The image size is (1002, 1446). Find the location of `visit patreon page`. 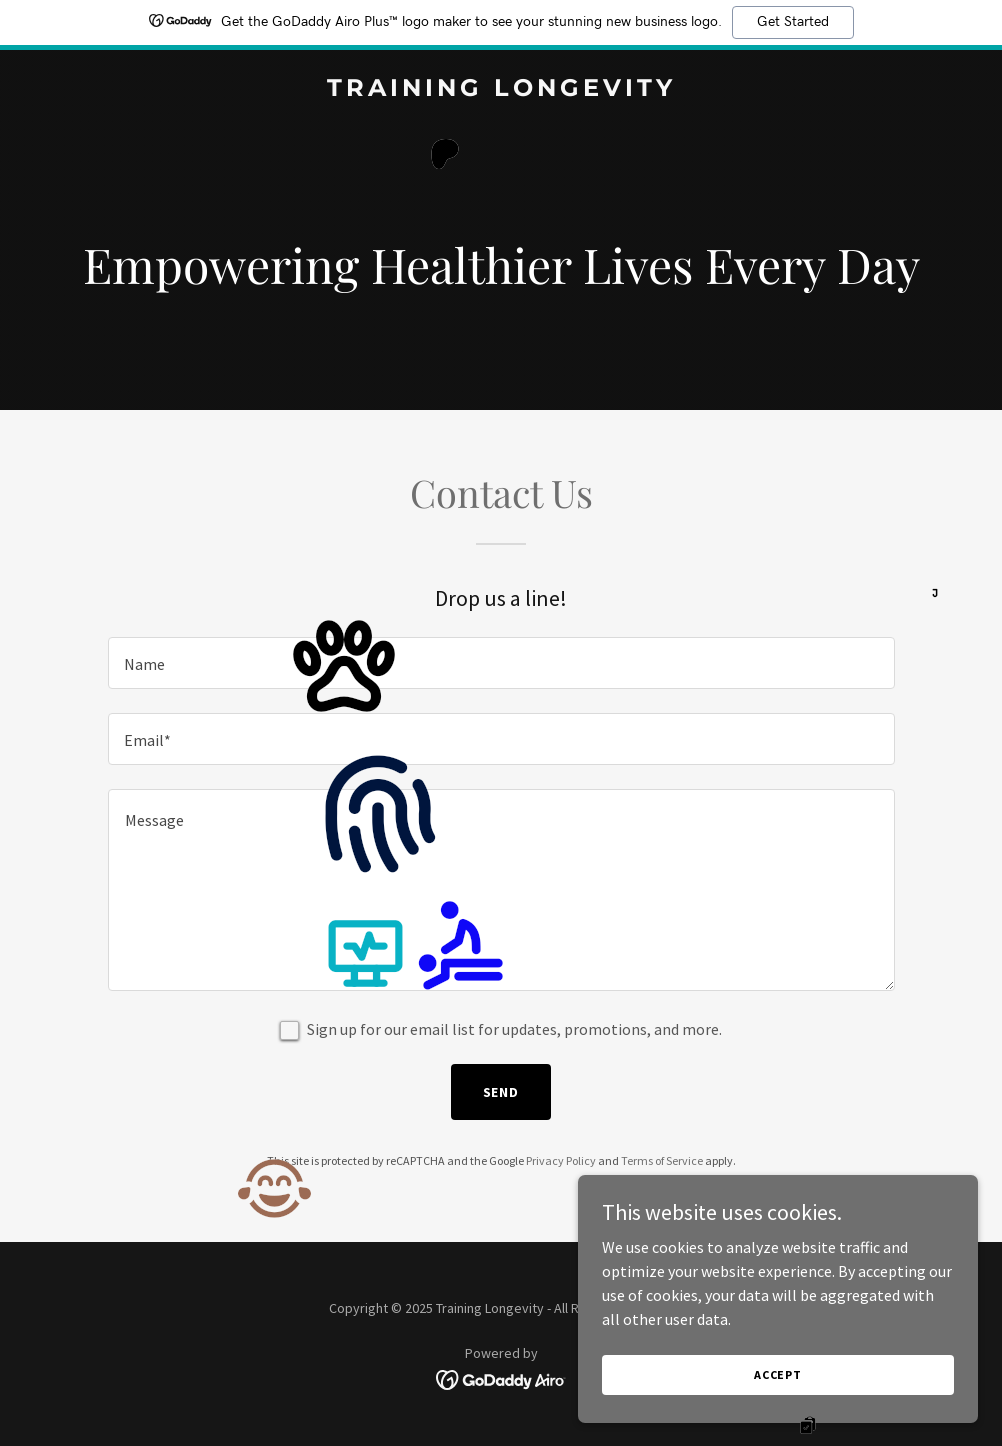

visit patreon page is located at coordinates (445, 154).